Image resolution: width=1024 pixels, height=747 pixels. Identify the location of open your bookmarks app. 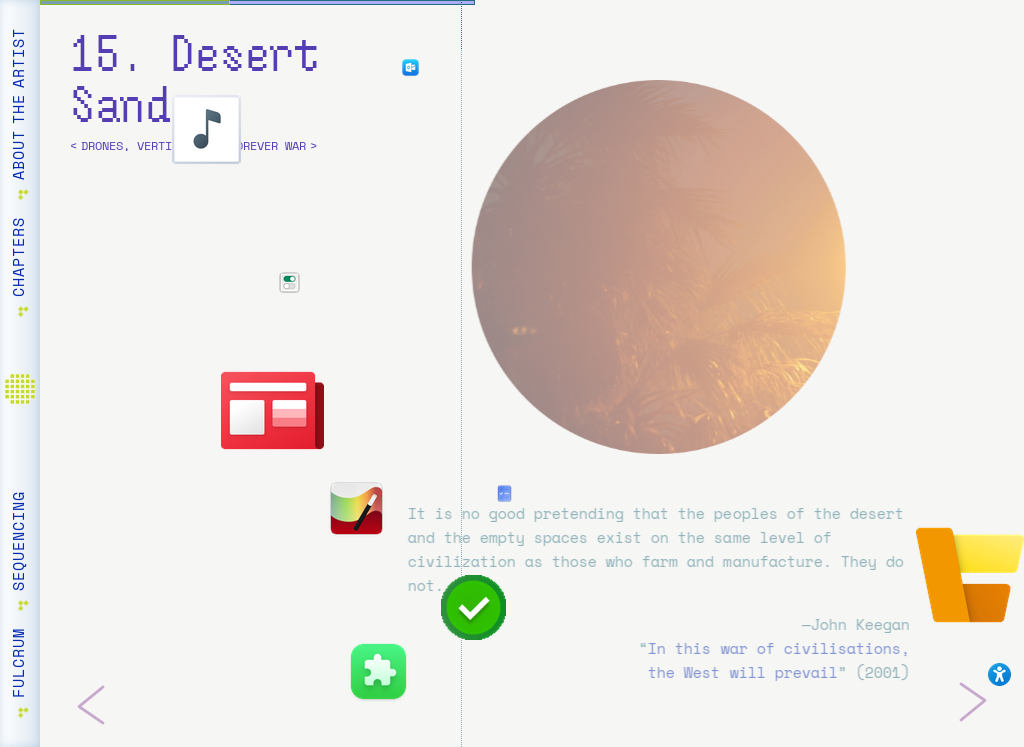
(504, 493).